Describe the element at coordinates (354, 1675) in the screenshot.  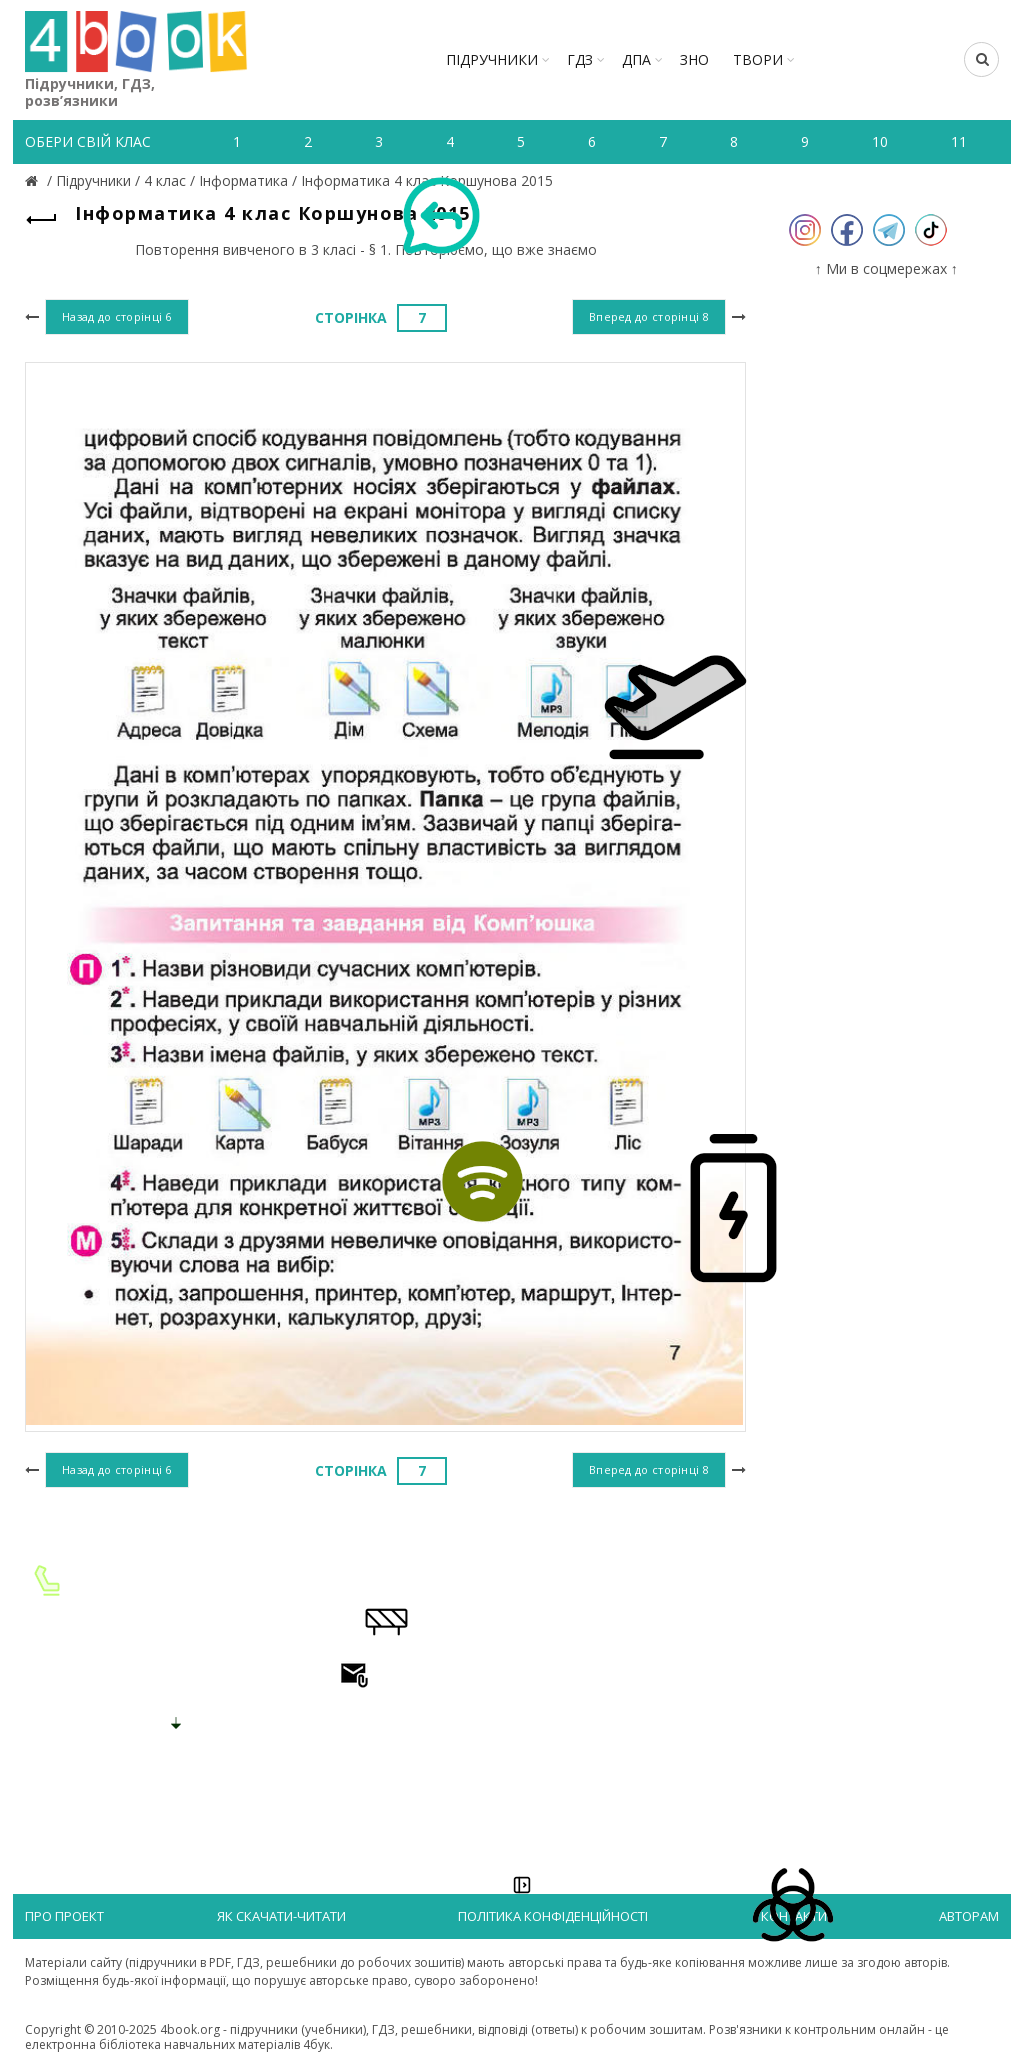
I see `attach a file to an email` at that location.